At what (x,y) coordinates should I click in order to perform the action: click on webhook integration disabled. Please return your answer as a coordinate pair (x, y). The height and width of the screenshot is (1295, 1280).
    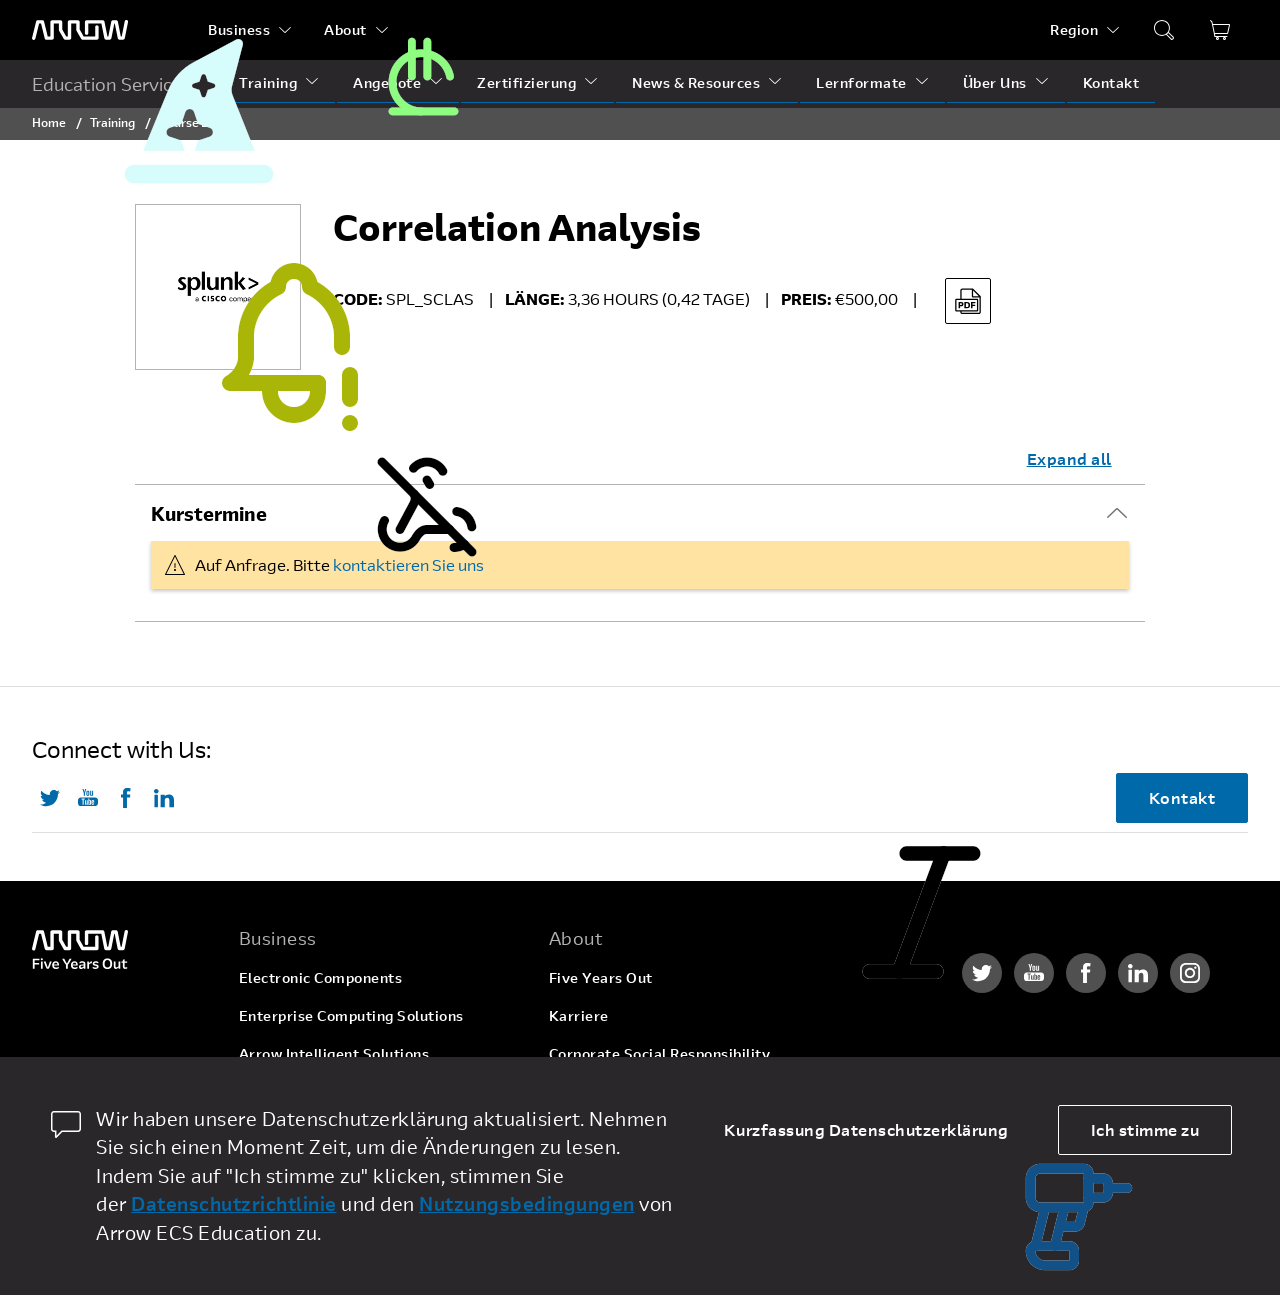
    Looking at the image, I should click on (427, 507).